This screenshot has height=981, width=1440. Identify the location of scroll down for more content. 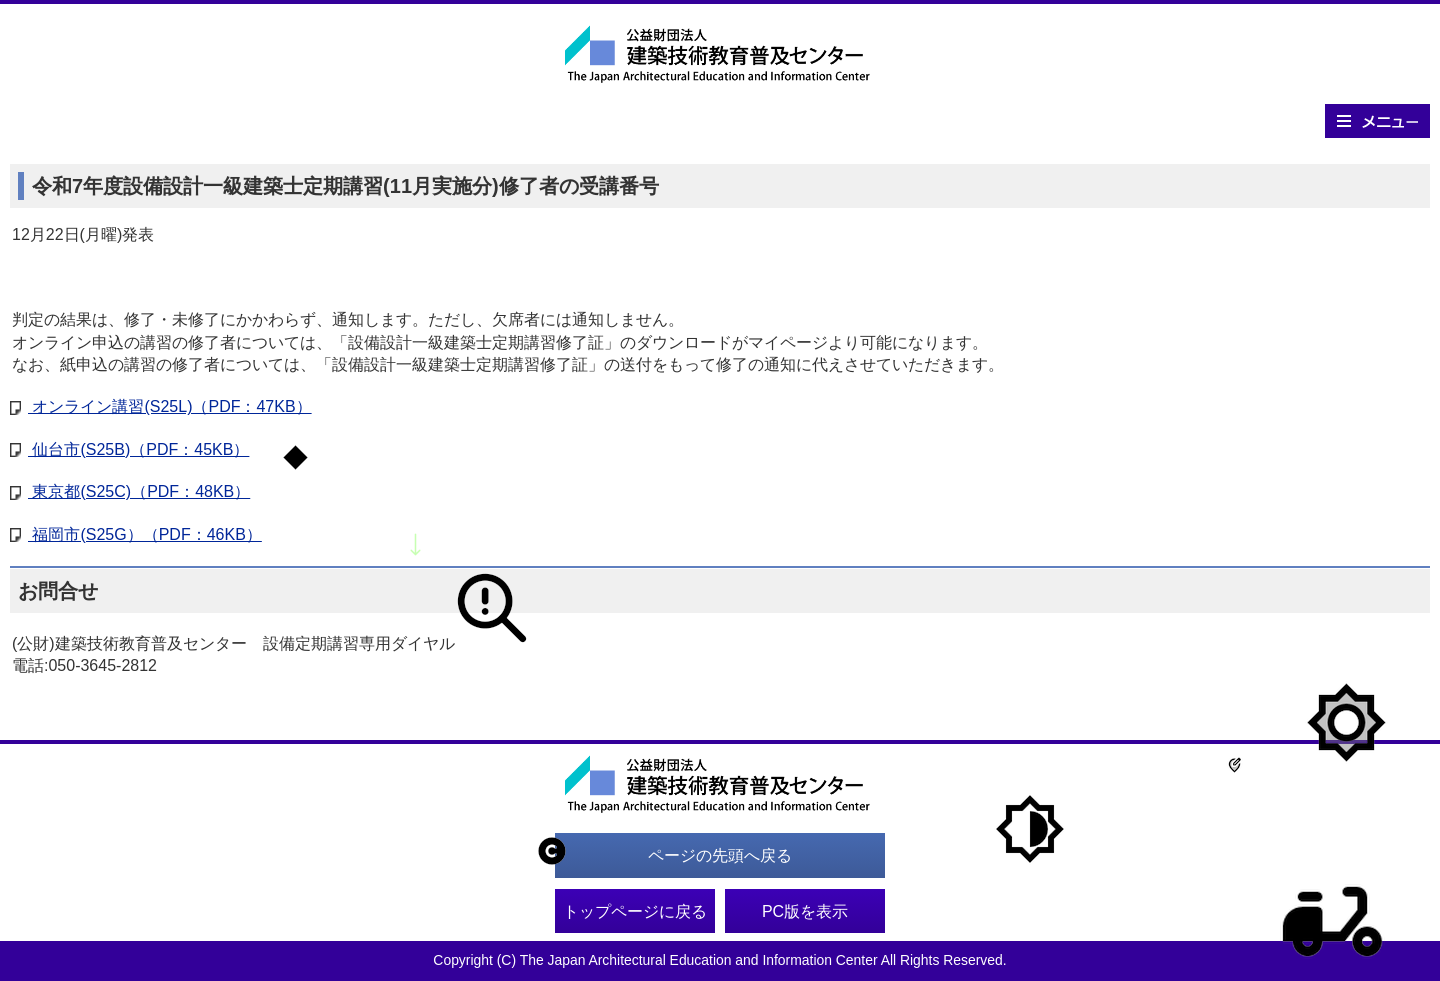
(415, 544).